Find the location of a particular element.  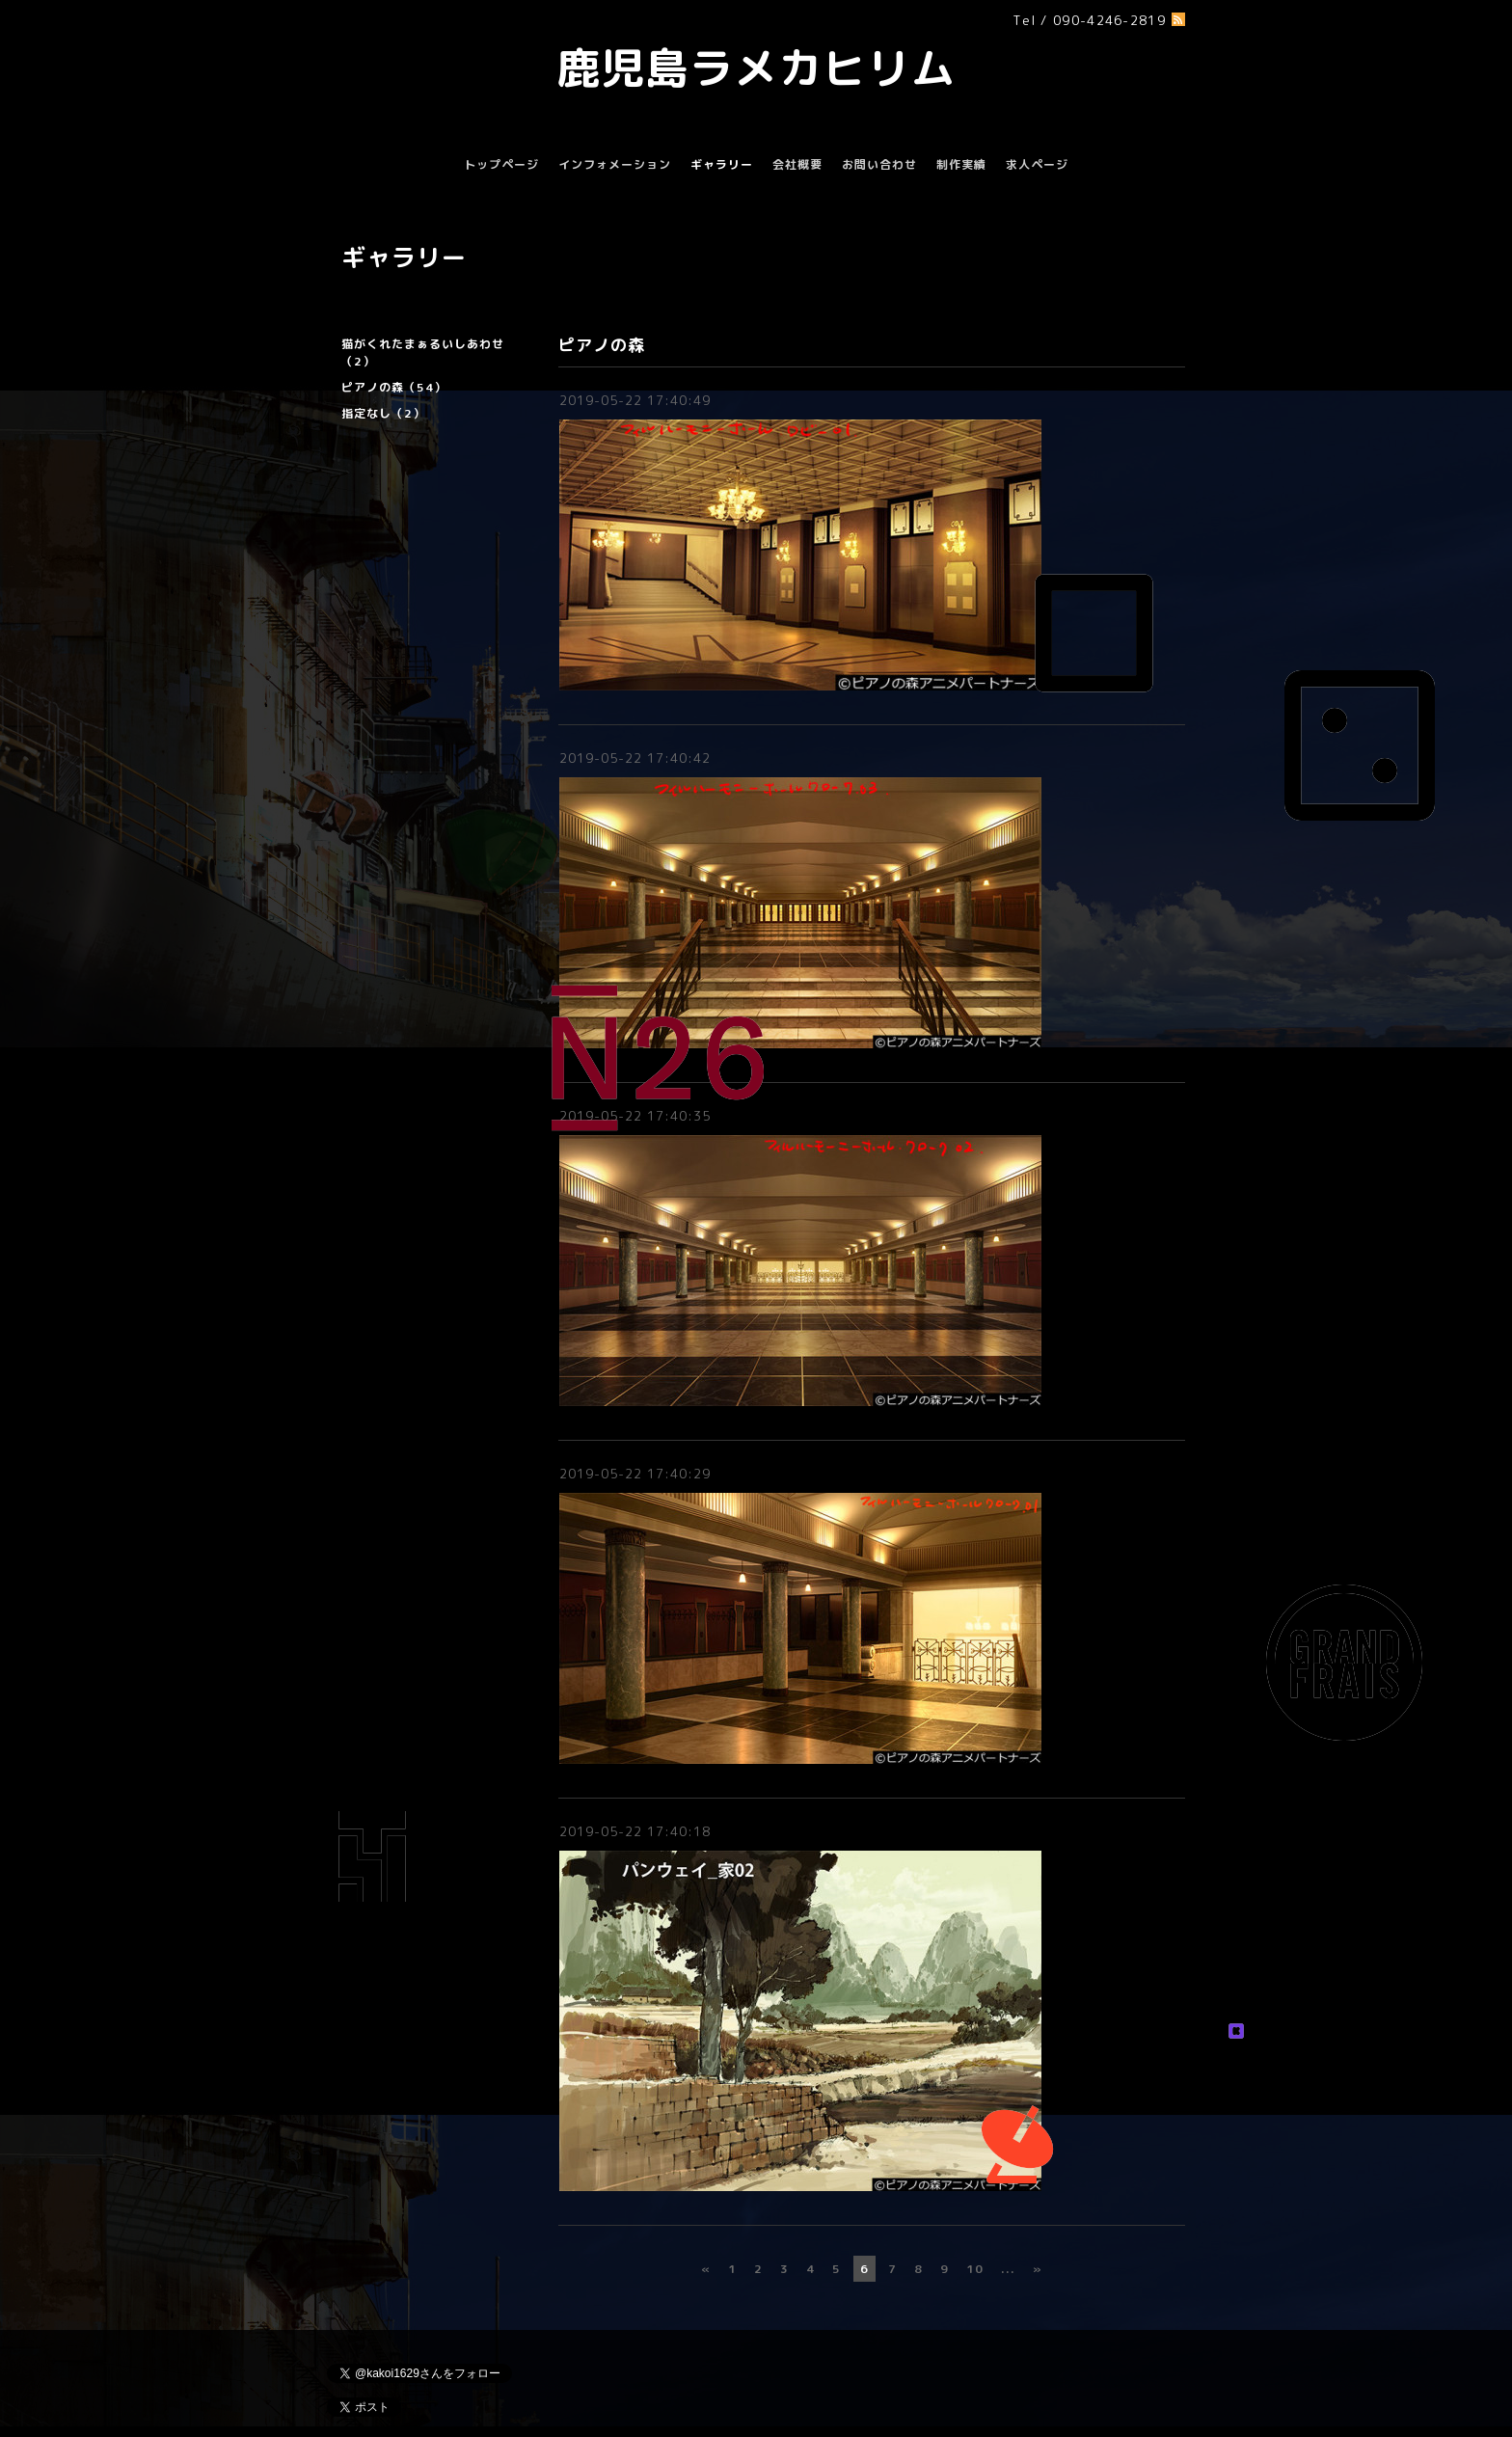

visit Kickstarter crowdfunding platform is located at coordinates (1236, 2031).